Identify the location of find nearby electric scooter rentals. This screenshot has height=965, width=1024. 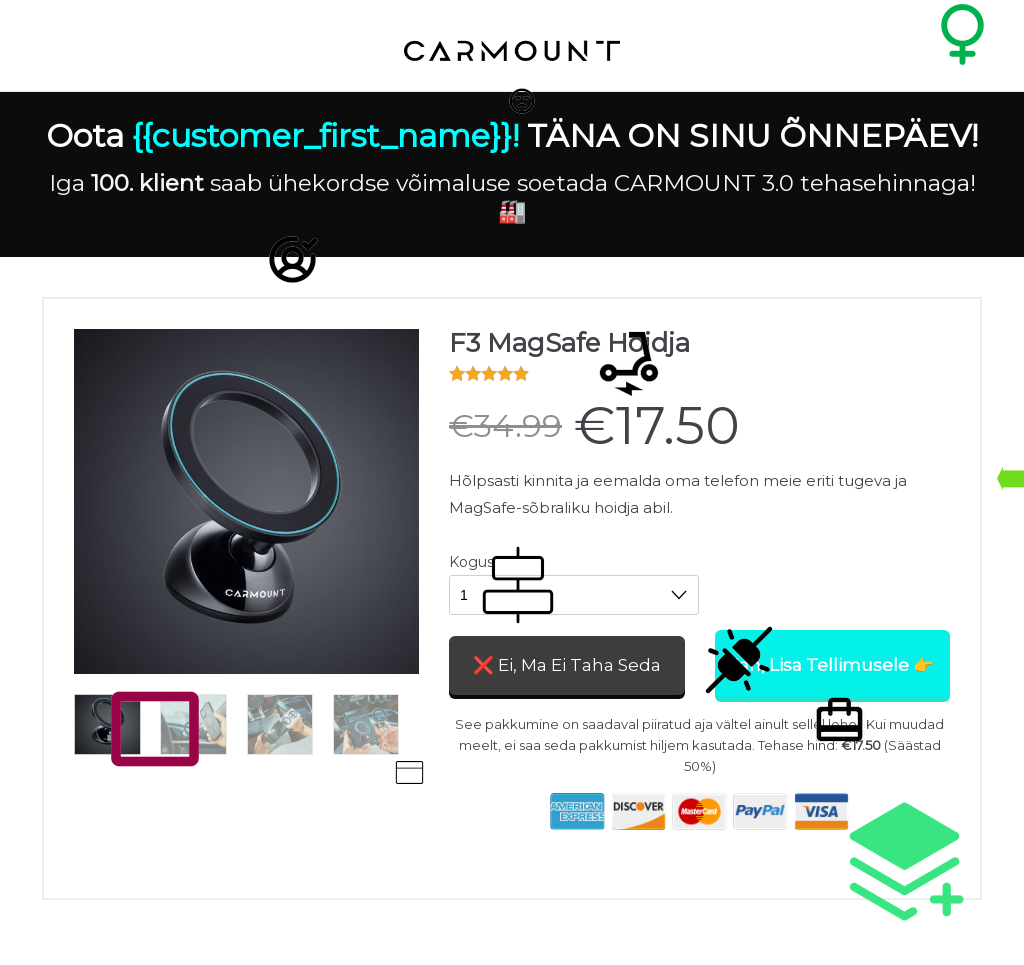
(629, 364).